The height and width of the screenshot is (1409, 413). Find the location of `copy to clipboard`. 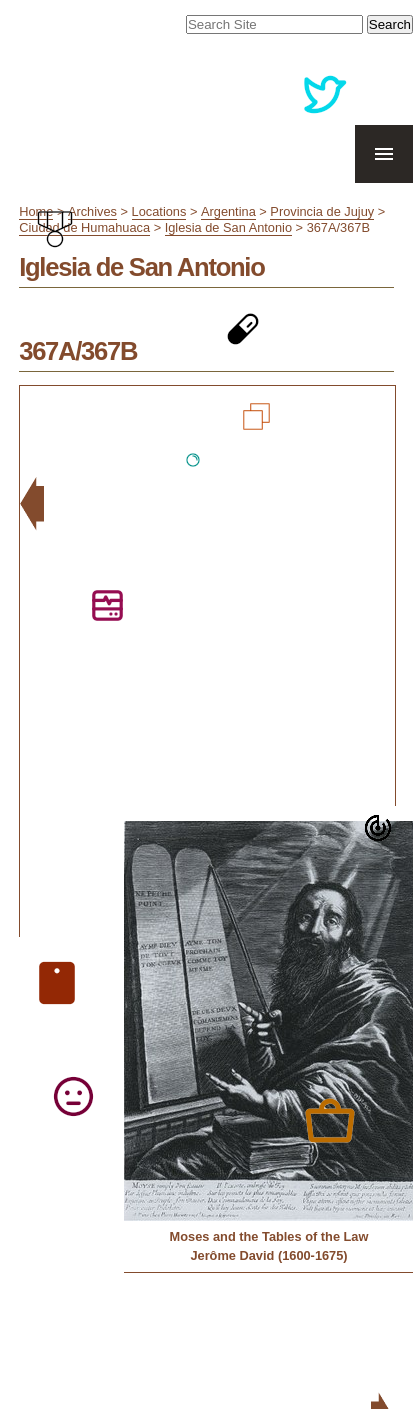

copy to clipboard is located at coordinates (256, 416).